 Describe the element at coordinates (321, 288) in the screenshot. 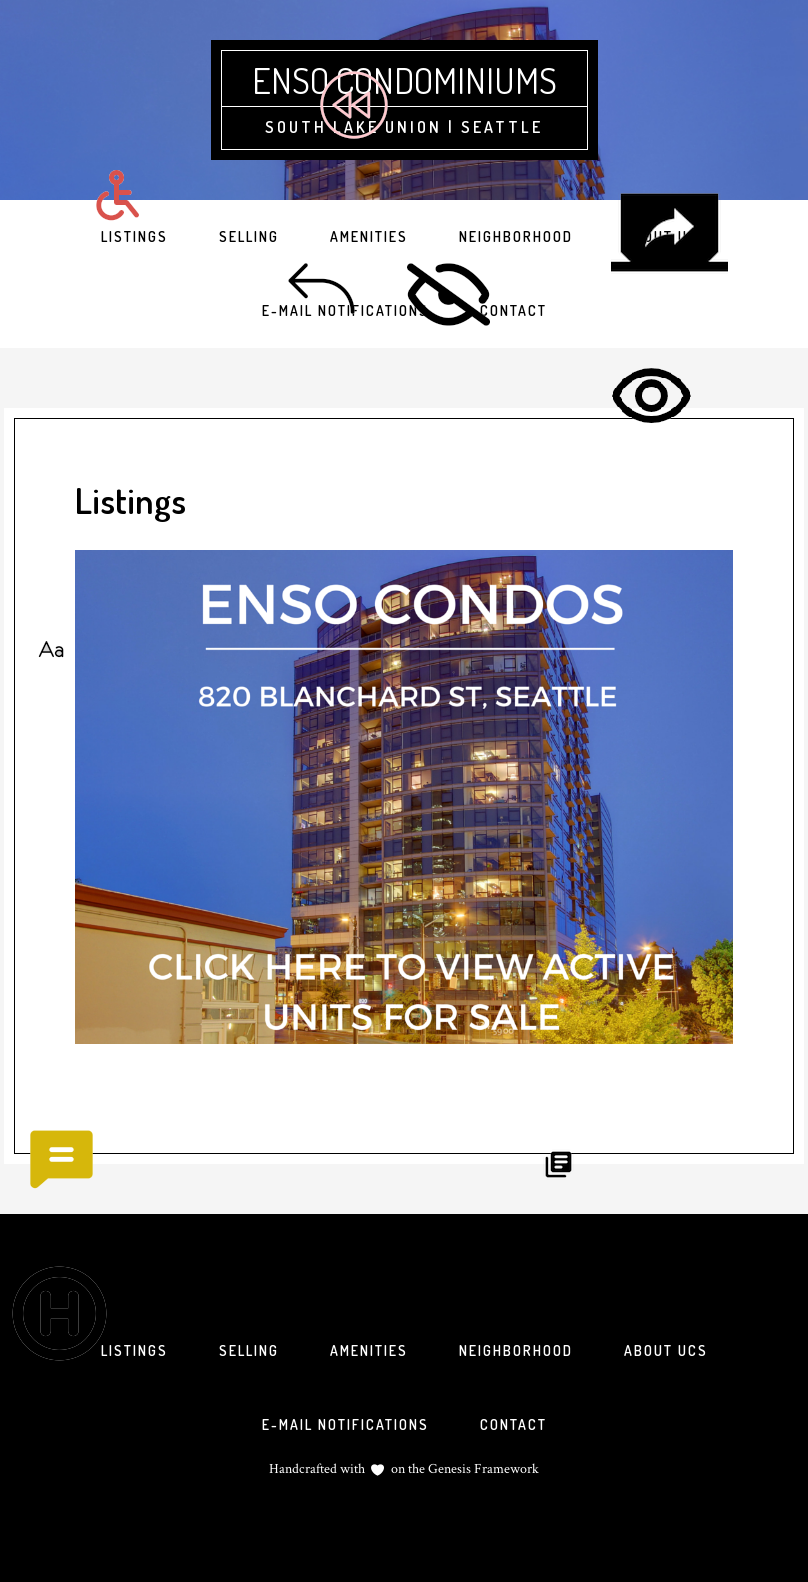

I see `reply to a message` at that location.